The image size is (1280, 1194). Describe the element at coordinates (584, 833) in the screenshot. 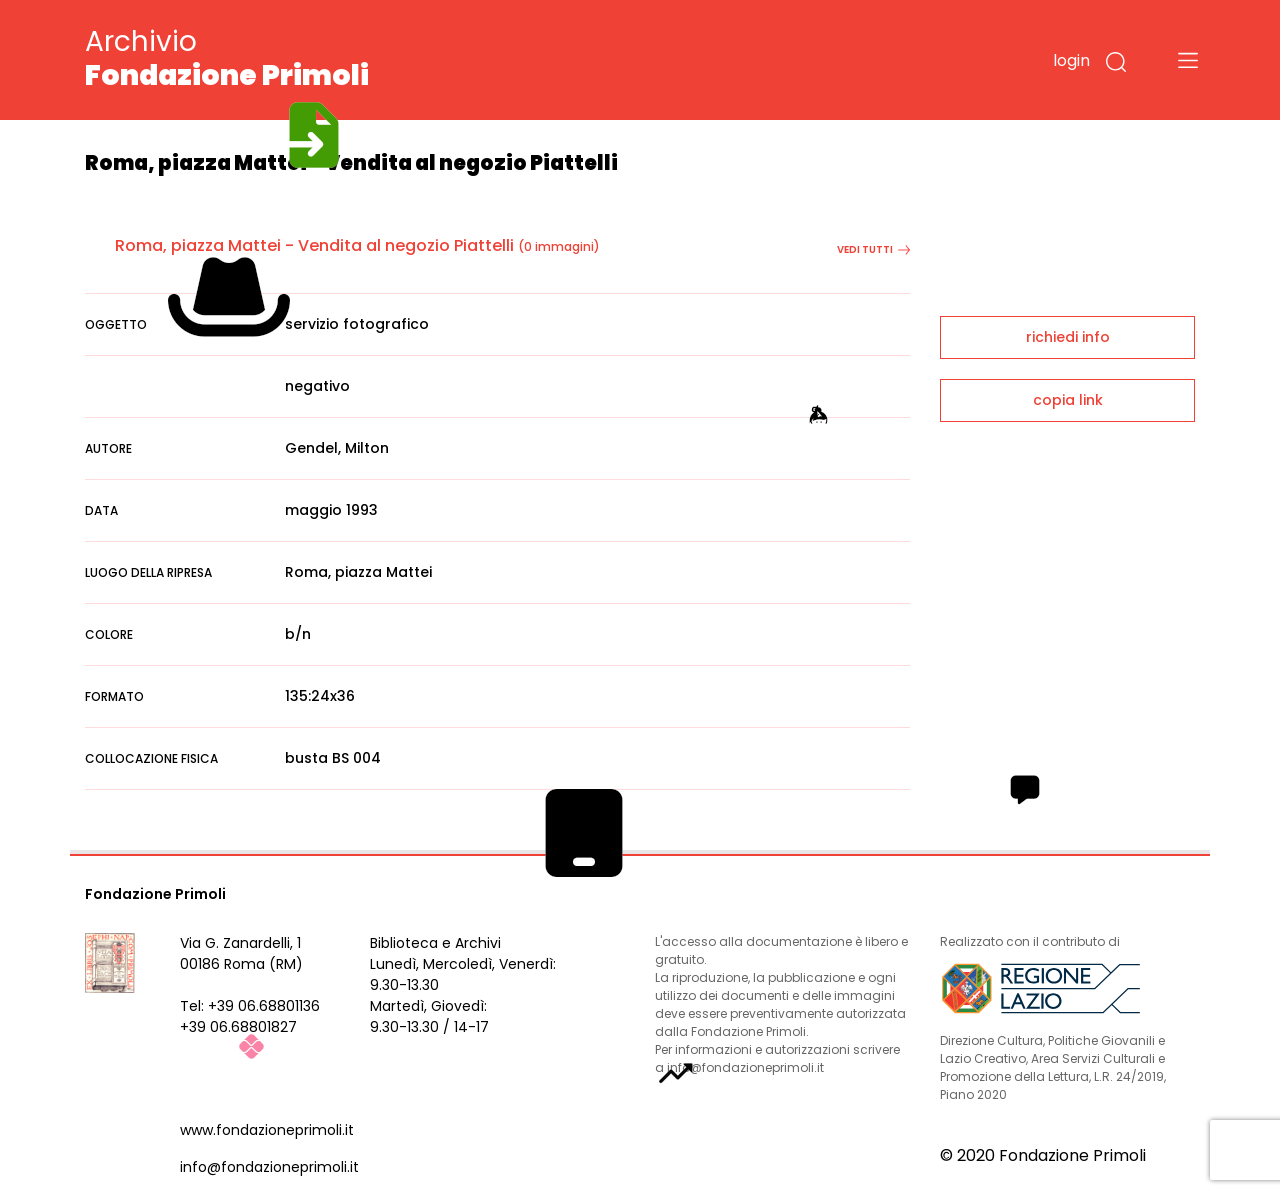

I see `switch to tablet view` at that location.